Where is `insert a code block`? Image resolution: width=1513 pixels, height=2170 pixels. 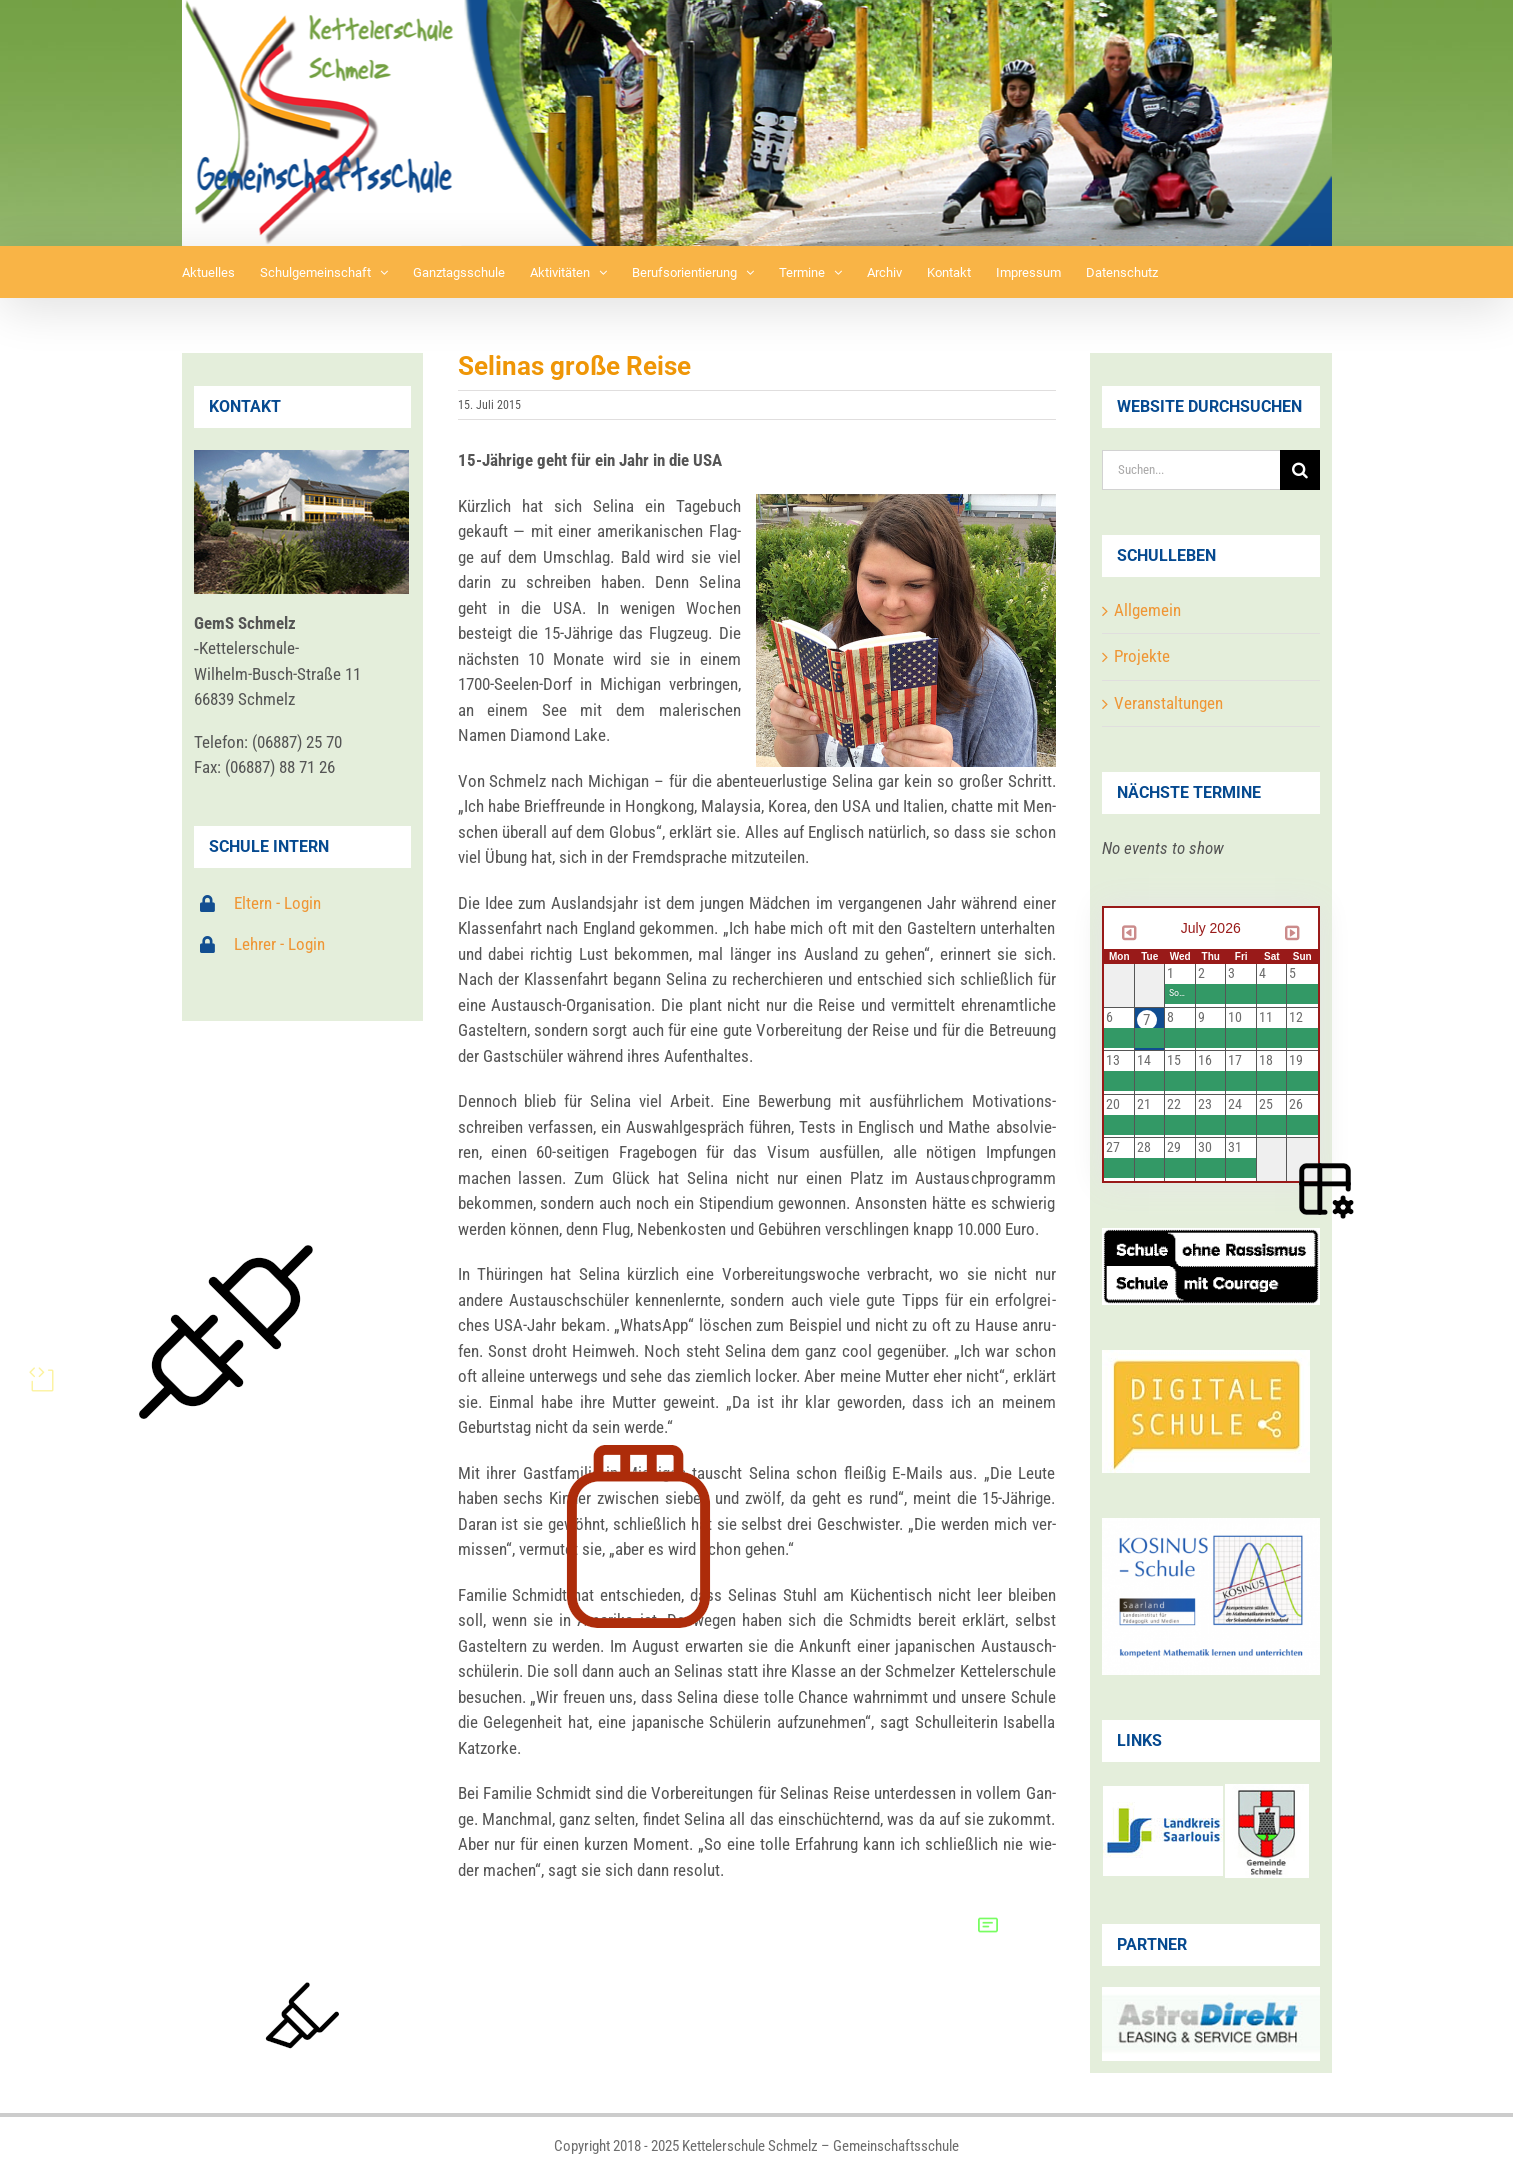
insert a code block is located at coordinates (42, 1380).